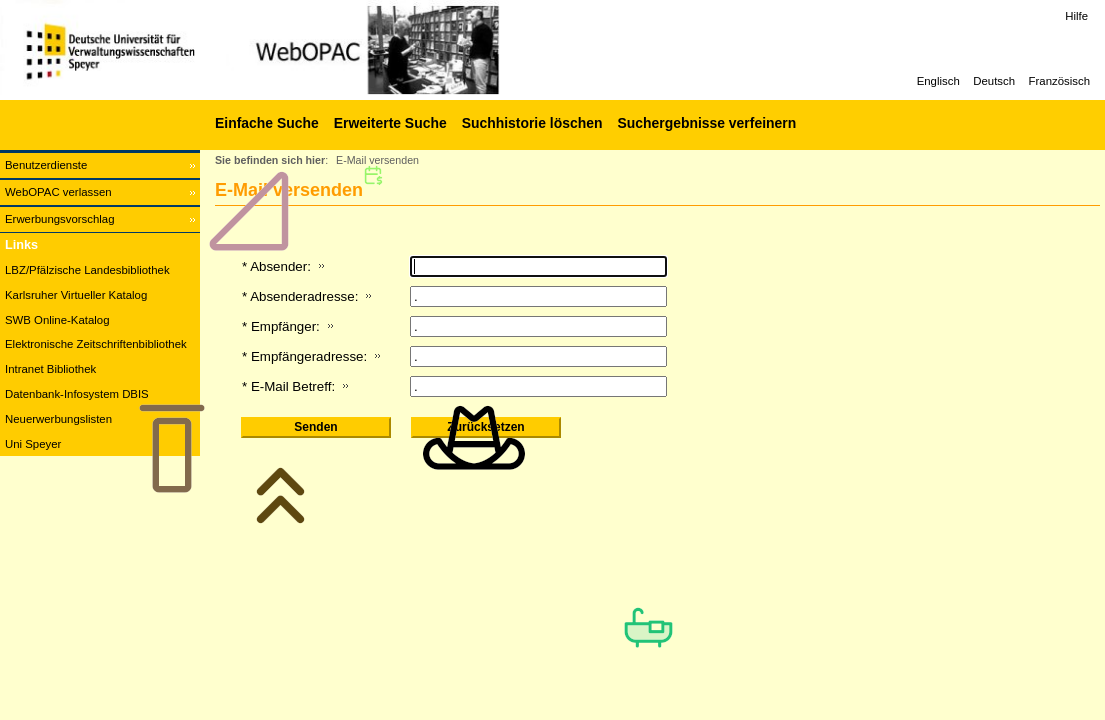  I want to click on select cowboy hat avatar or profile accessory, so click(474, 441).